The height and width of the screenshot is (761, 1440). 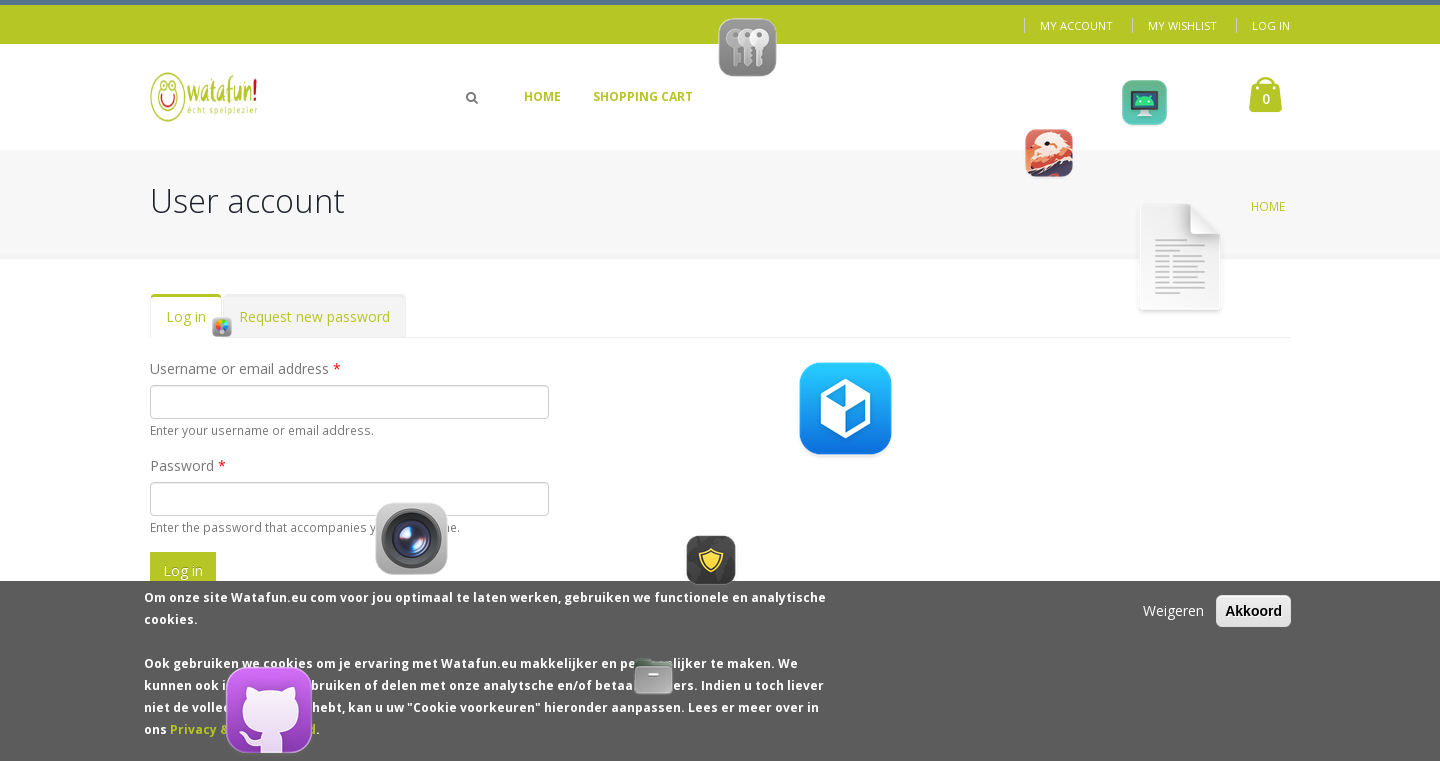 What do you see at coordinates (1144, 102) in the screenshot?
I see `launch qtscrcpy to mirror android device to desktop` at bounding box center [1144, 102].